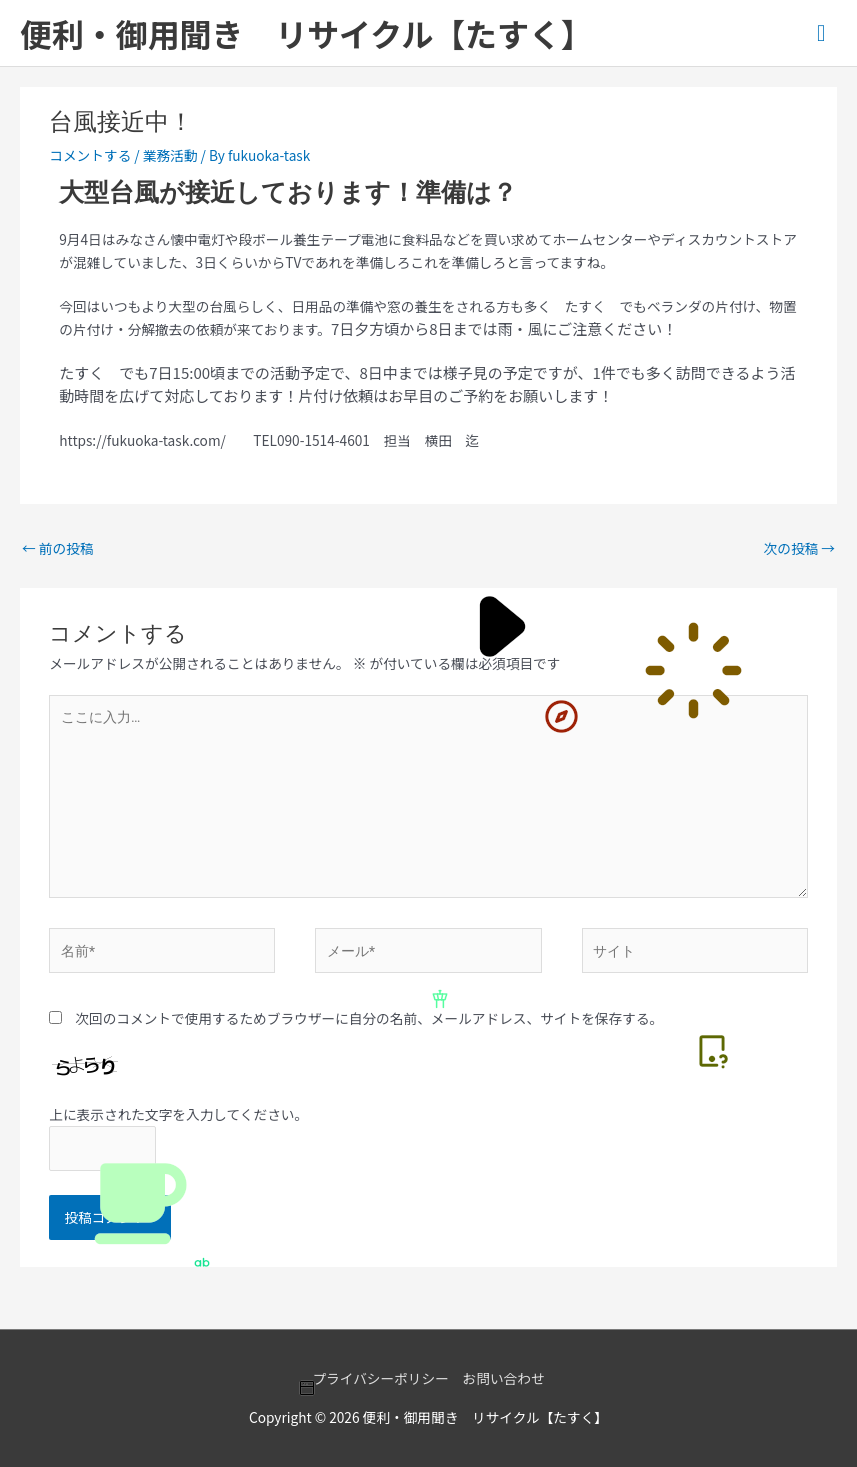 The height and width of the screenshot is (1467, 857). Describe the element at coordinates (307, 1388) in the screenshot. I see `open web browser` at that location.